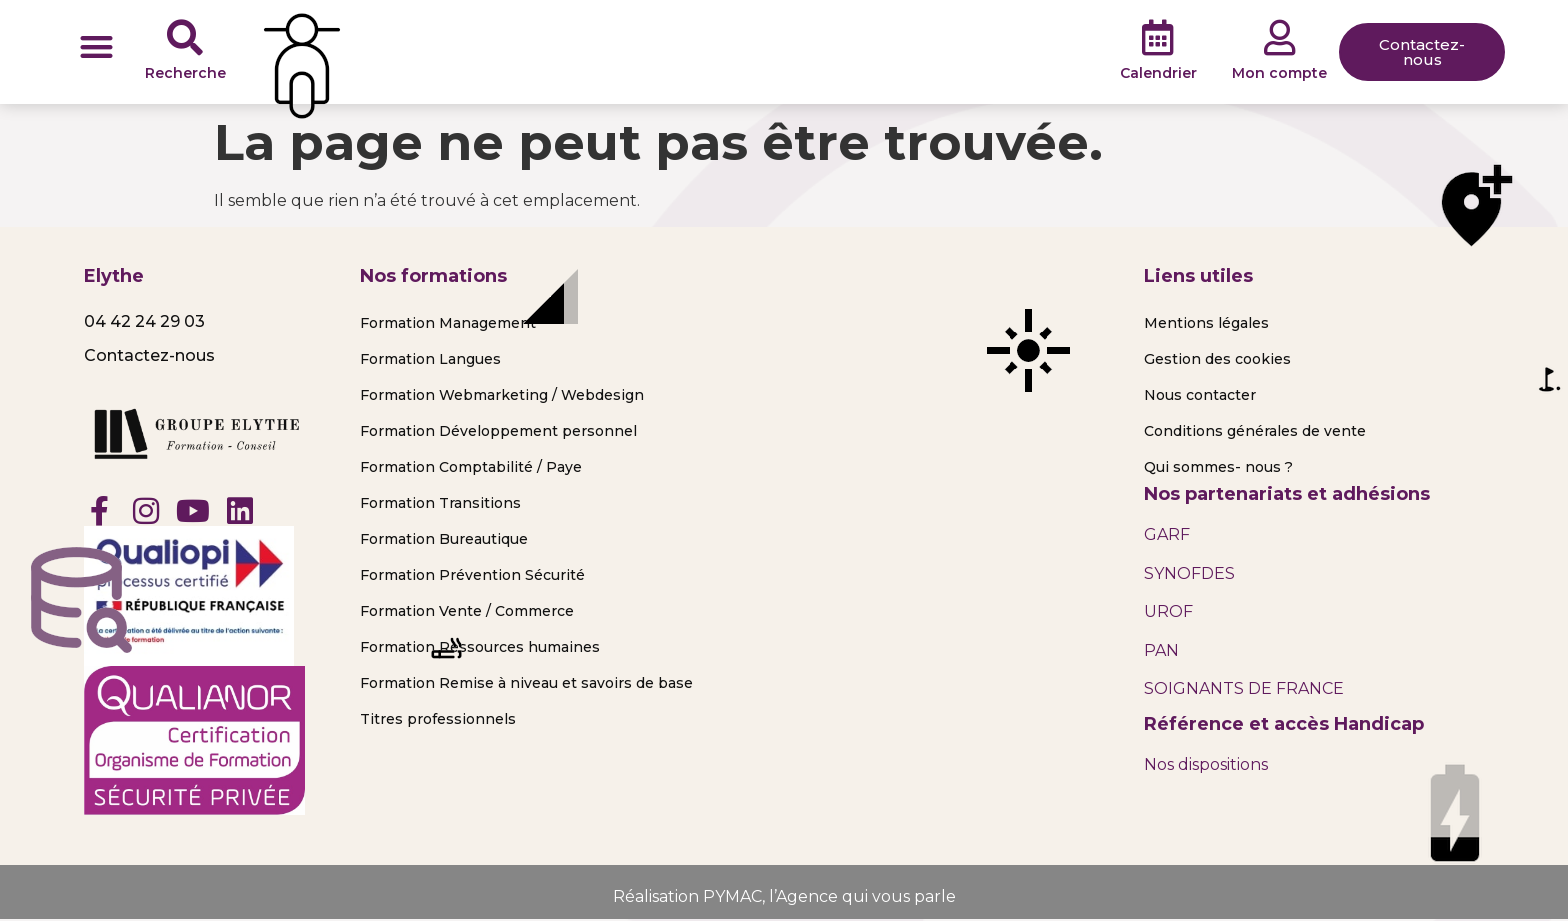 This screenshot has height=921, width=1568. Describe the element at coordinates (1028, 350) in the screenshot. I see `add lens flare effect to image` at that location.